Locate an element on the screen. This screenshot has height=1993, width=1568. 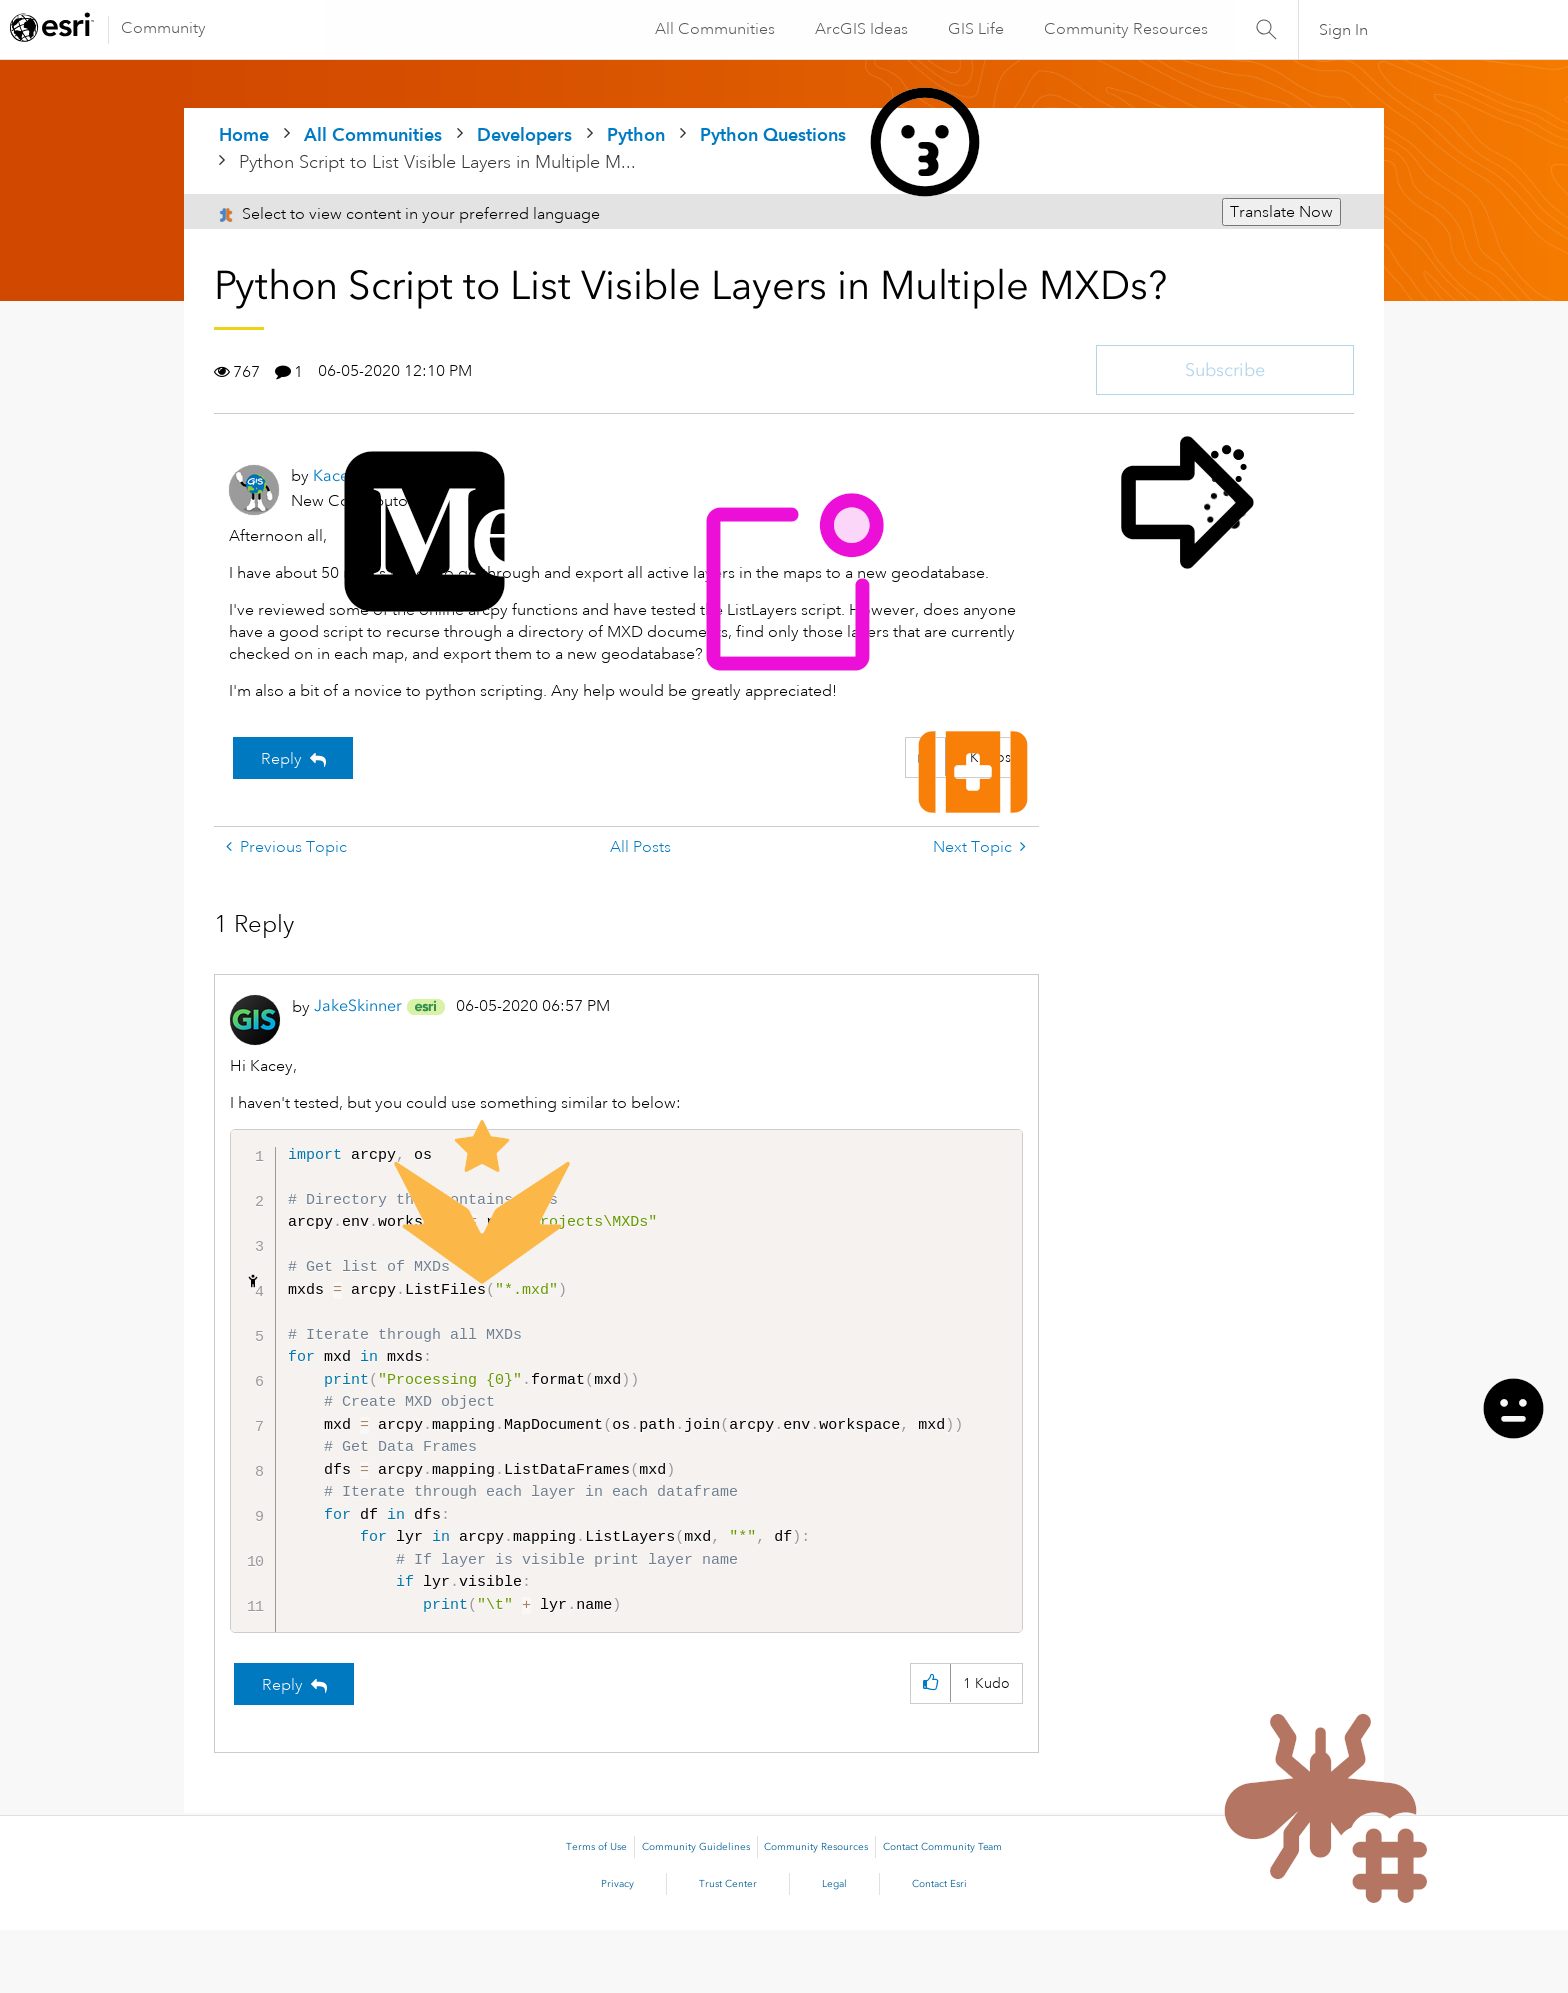
access first aid or medical help resources is located at coordinates (973, 772).